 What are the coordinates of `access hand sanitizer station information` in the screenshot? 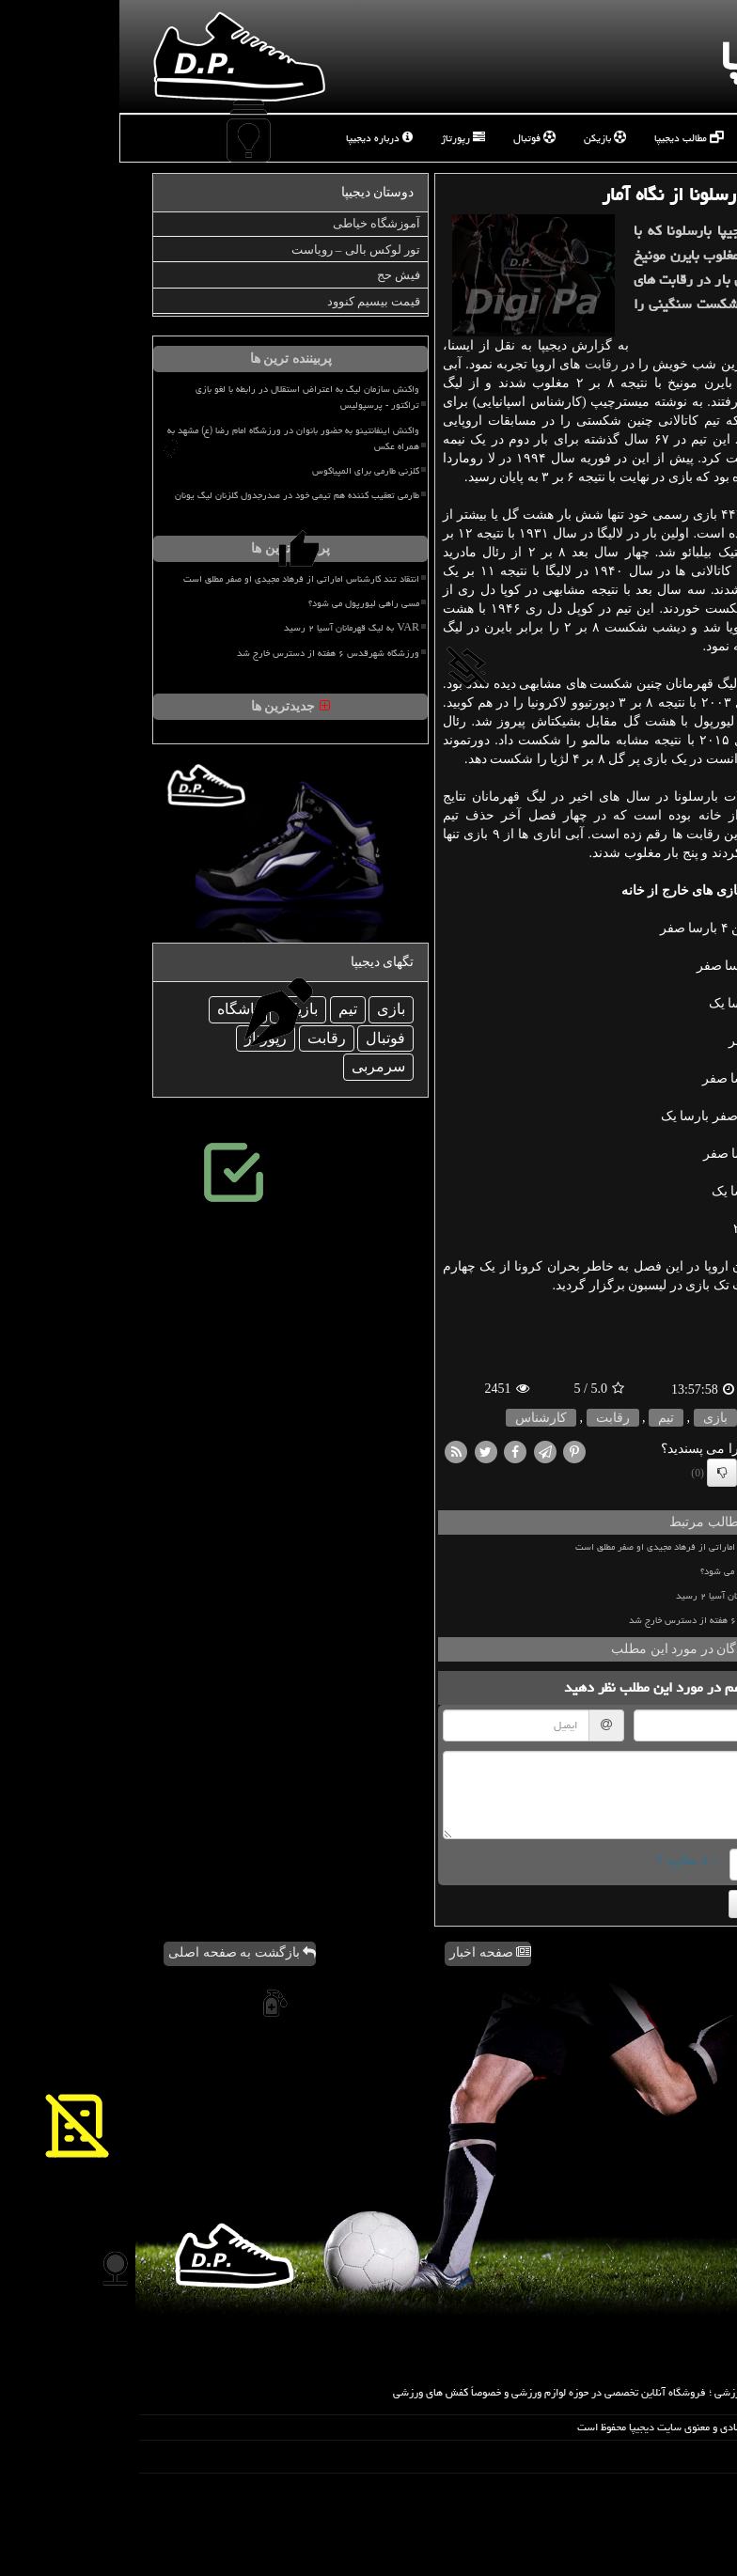 It's located at (274, 2003).